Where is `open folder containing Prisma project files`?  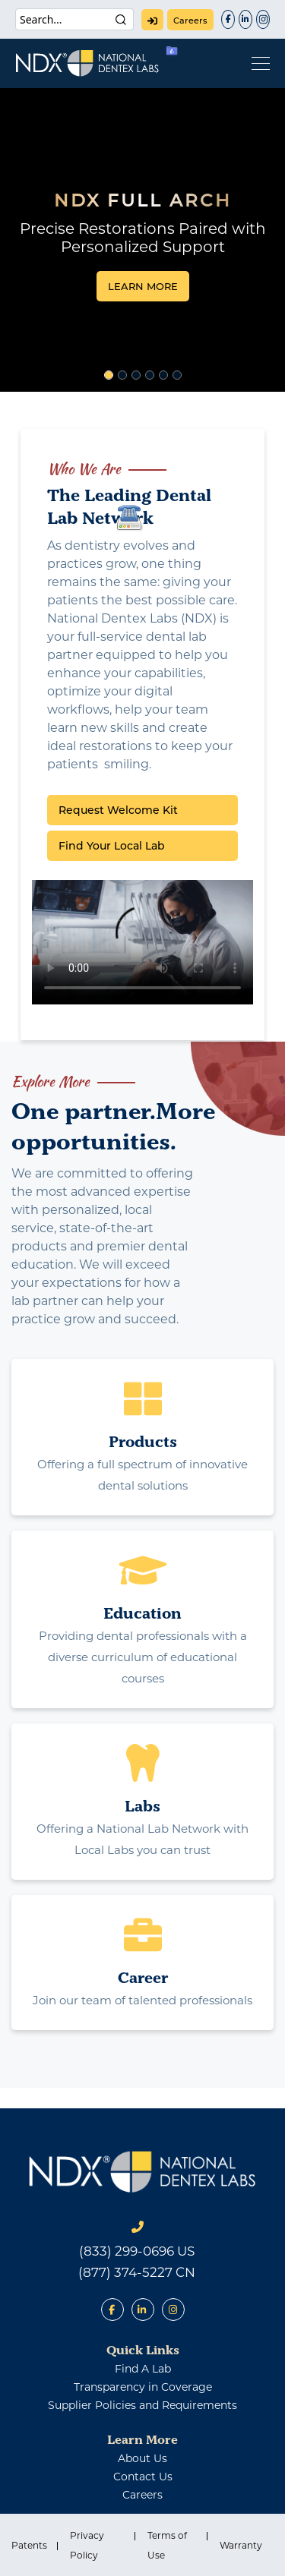 open folder containing Prisma project files is located at coordinates (172, 51).